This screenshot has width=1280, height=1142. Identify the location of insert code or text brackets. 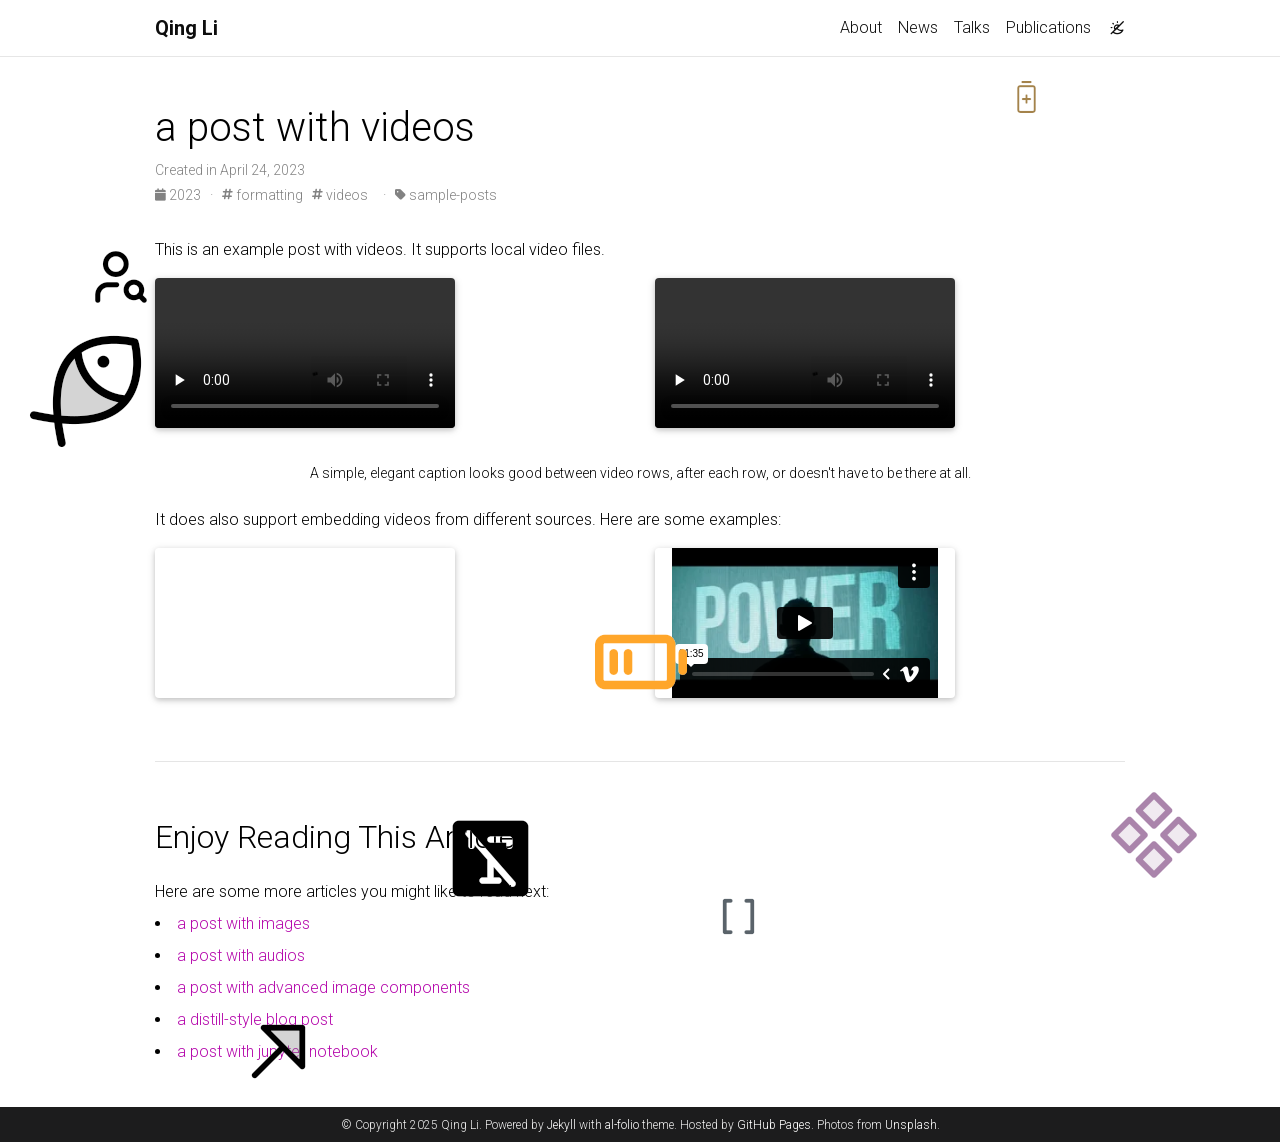
(738, 916).